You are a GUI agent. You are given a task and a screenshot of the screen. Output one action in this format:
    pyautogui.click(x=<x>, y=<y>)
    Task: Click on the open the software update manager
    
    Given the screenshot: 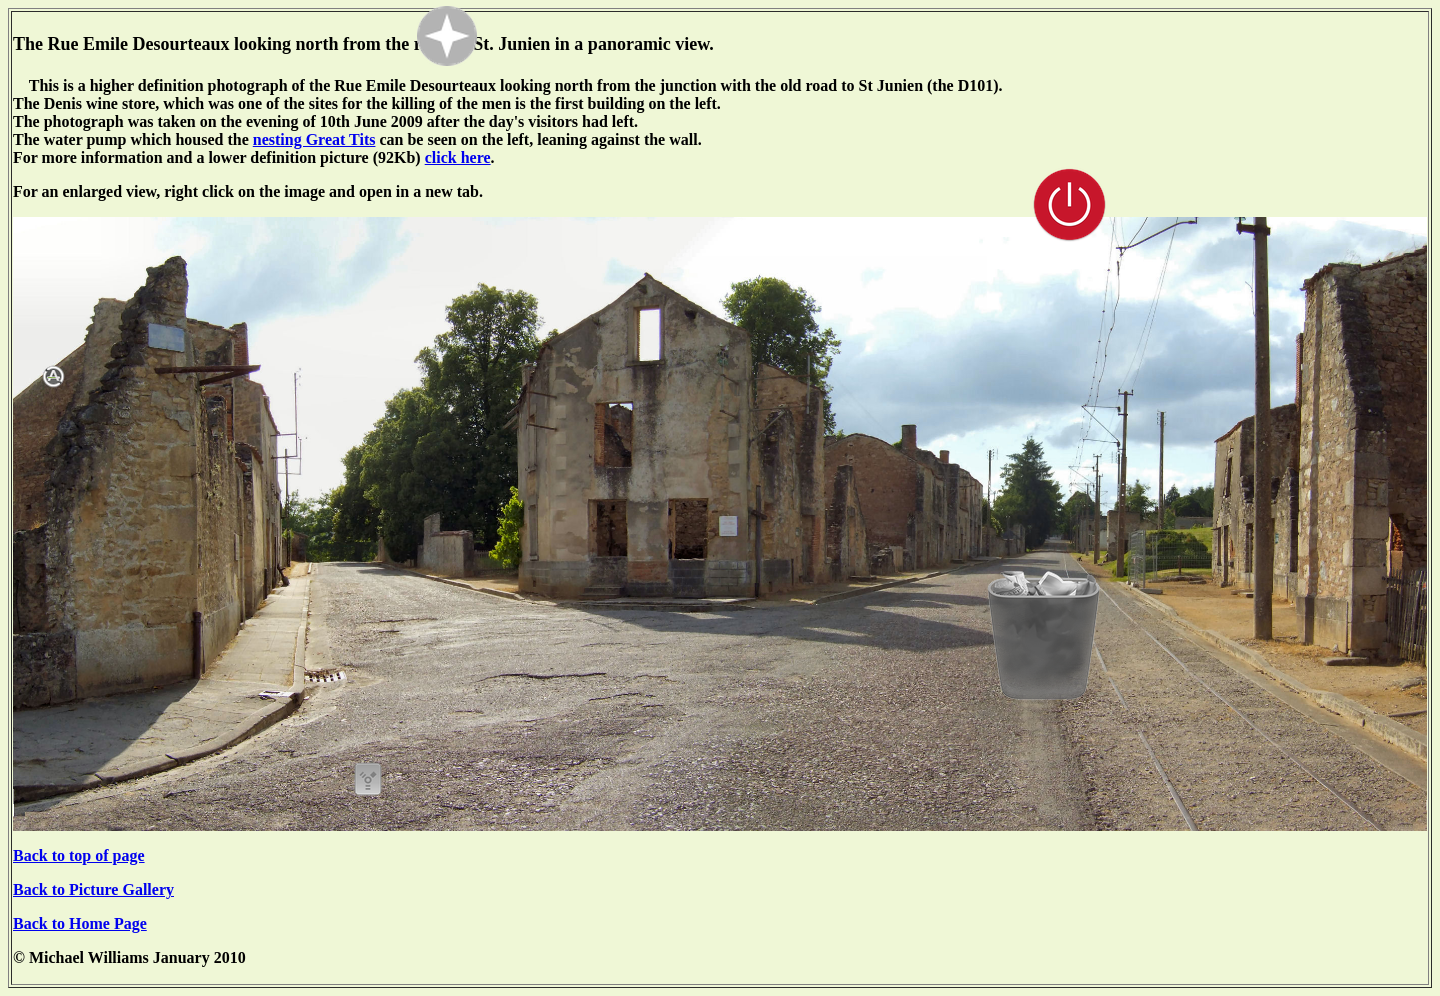 What is the action you would take?
    pyautogui.click(x=53, y=376)
    